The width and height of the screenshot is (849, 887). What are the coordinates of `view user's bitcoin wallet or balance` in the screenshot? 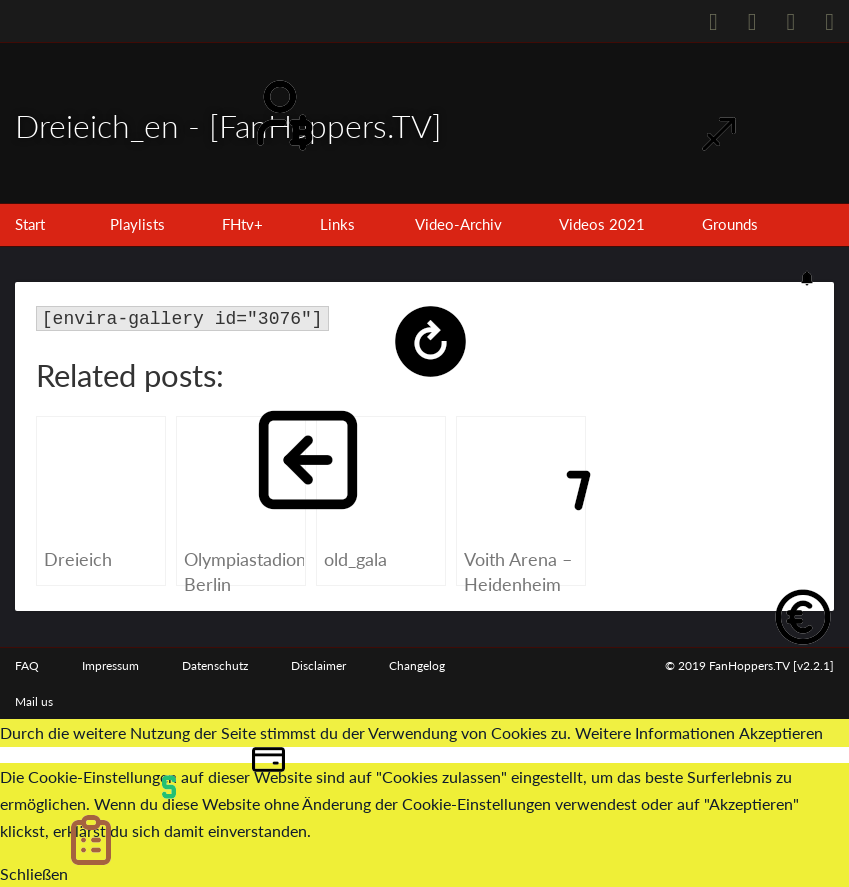 It's located at (280, 113).